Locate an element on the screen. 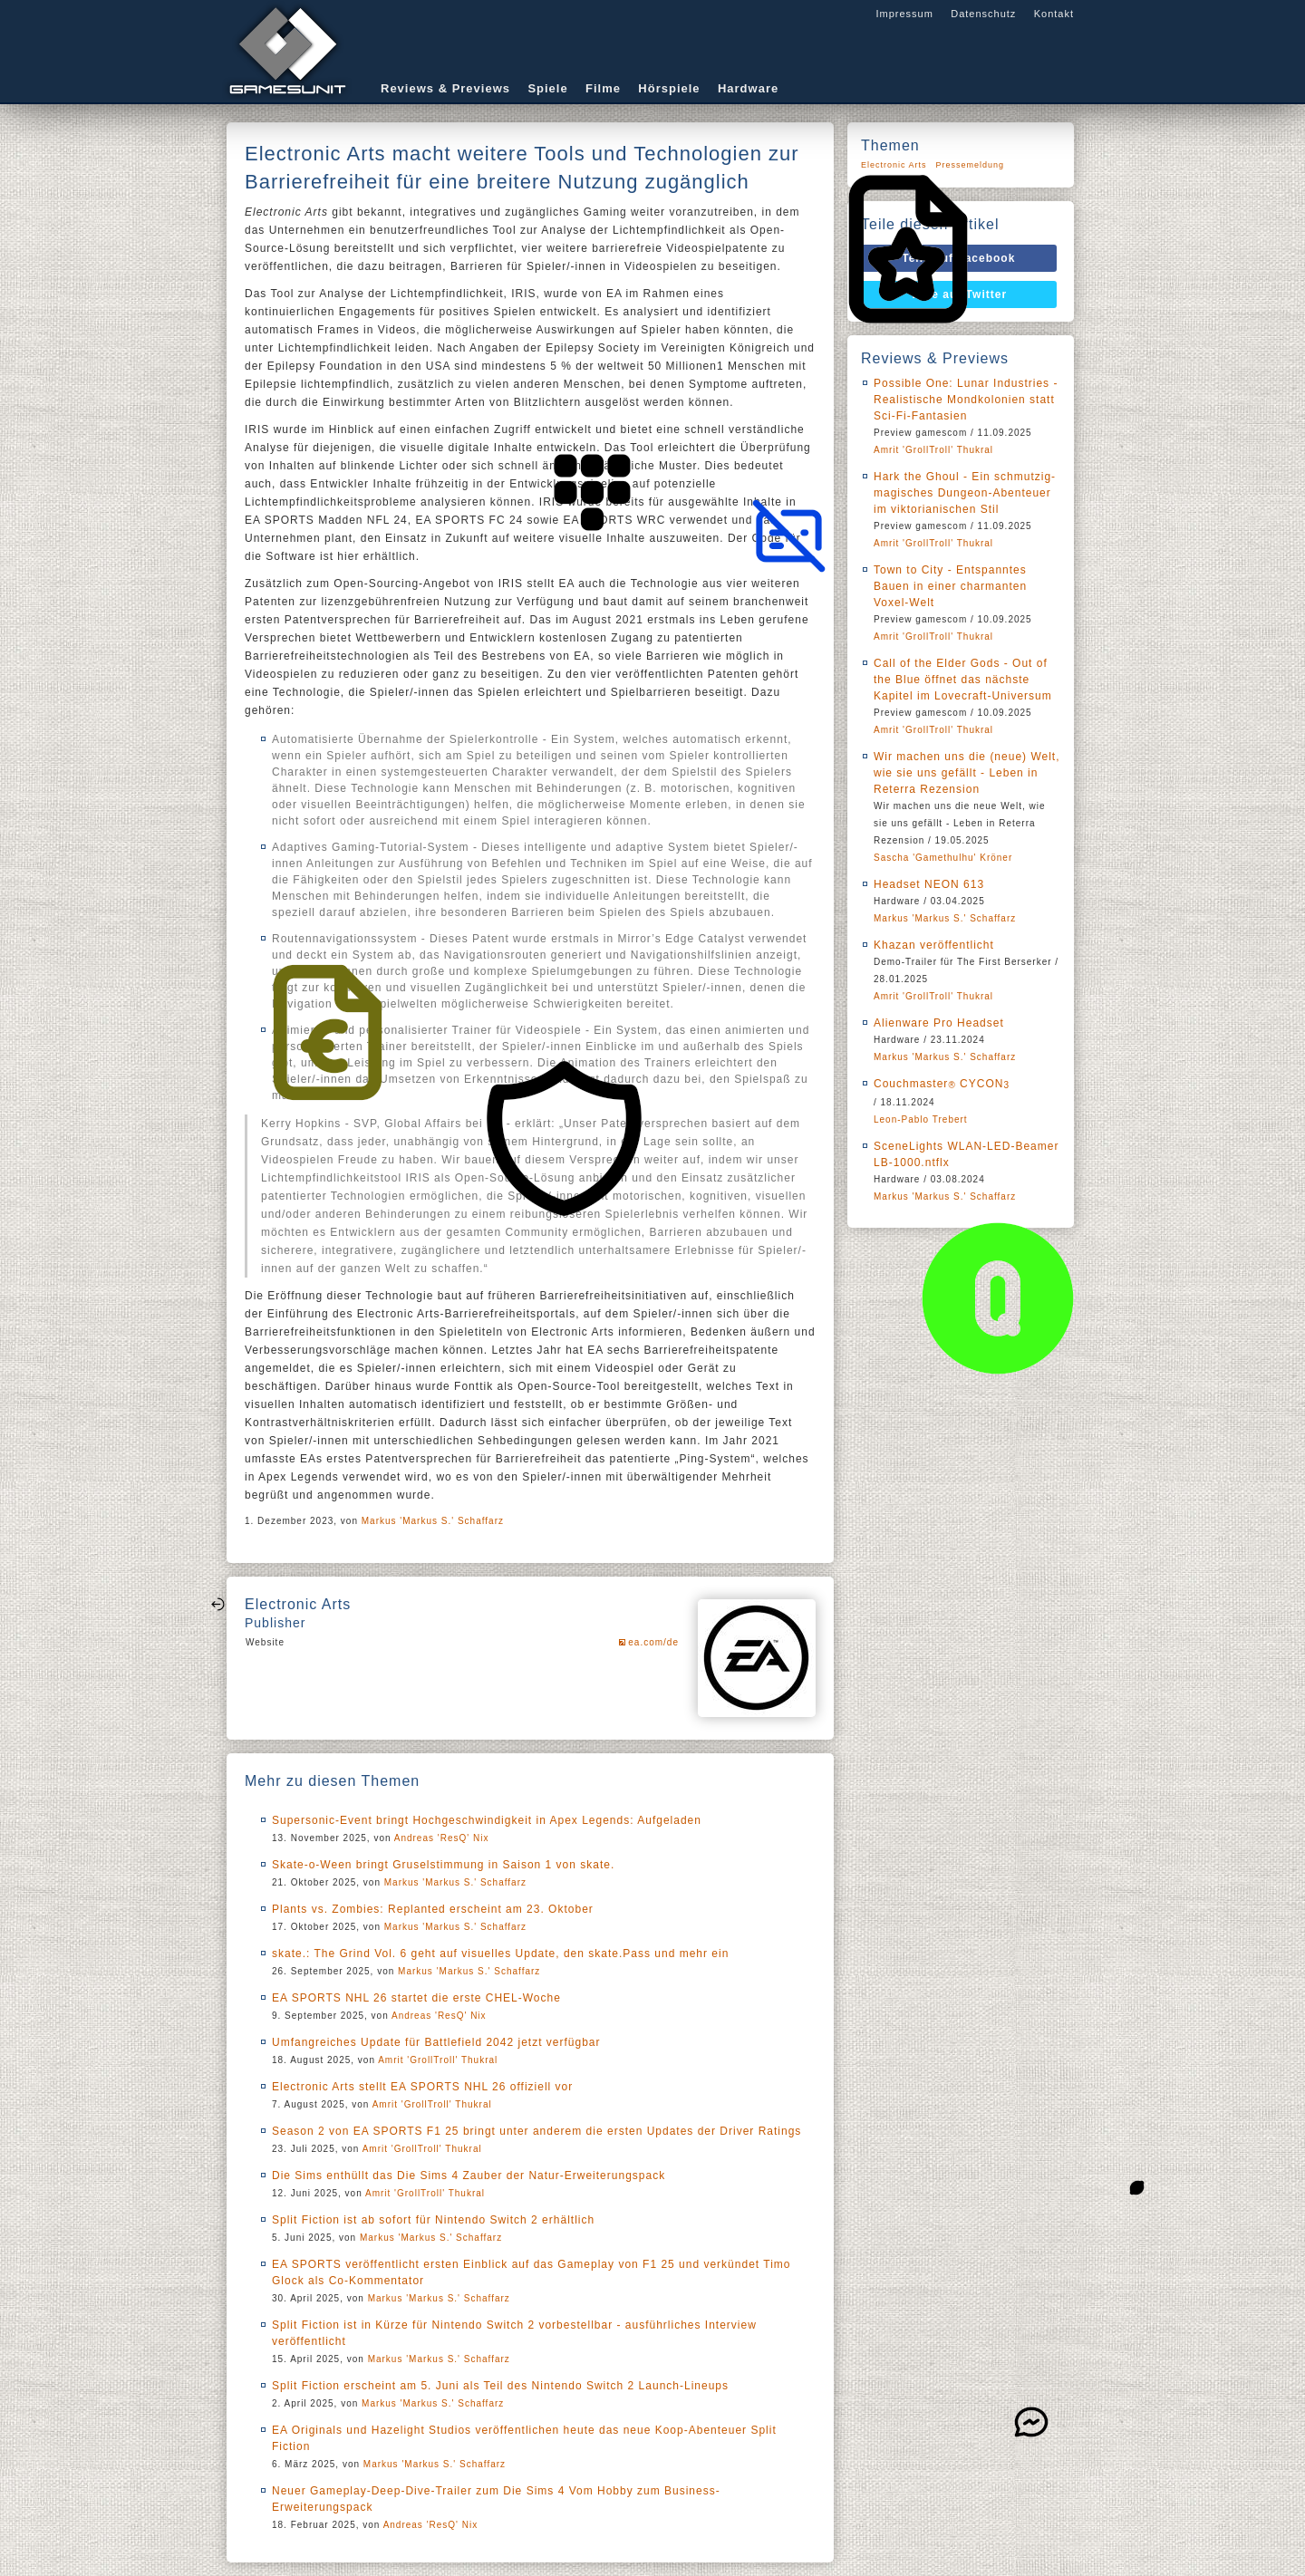 The height and width of the screenshot is (2576, 1305). access security settings is located at coordinates (564, 1138).